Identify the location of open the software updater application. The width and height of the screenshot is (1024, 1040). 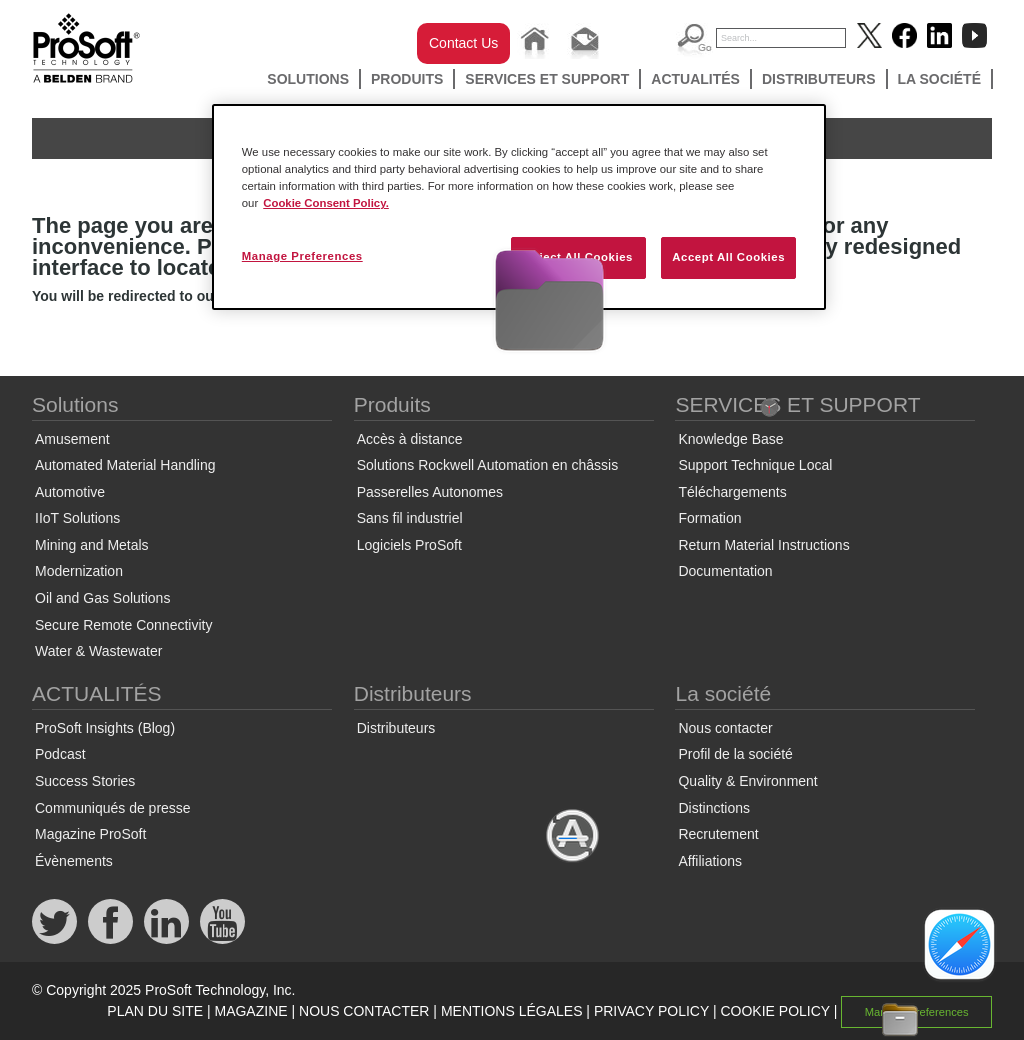
(572, 835).